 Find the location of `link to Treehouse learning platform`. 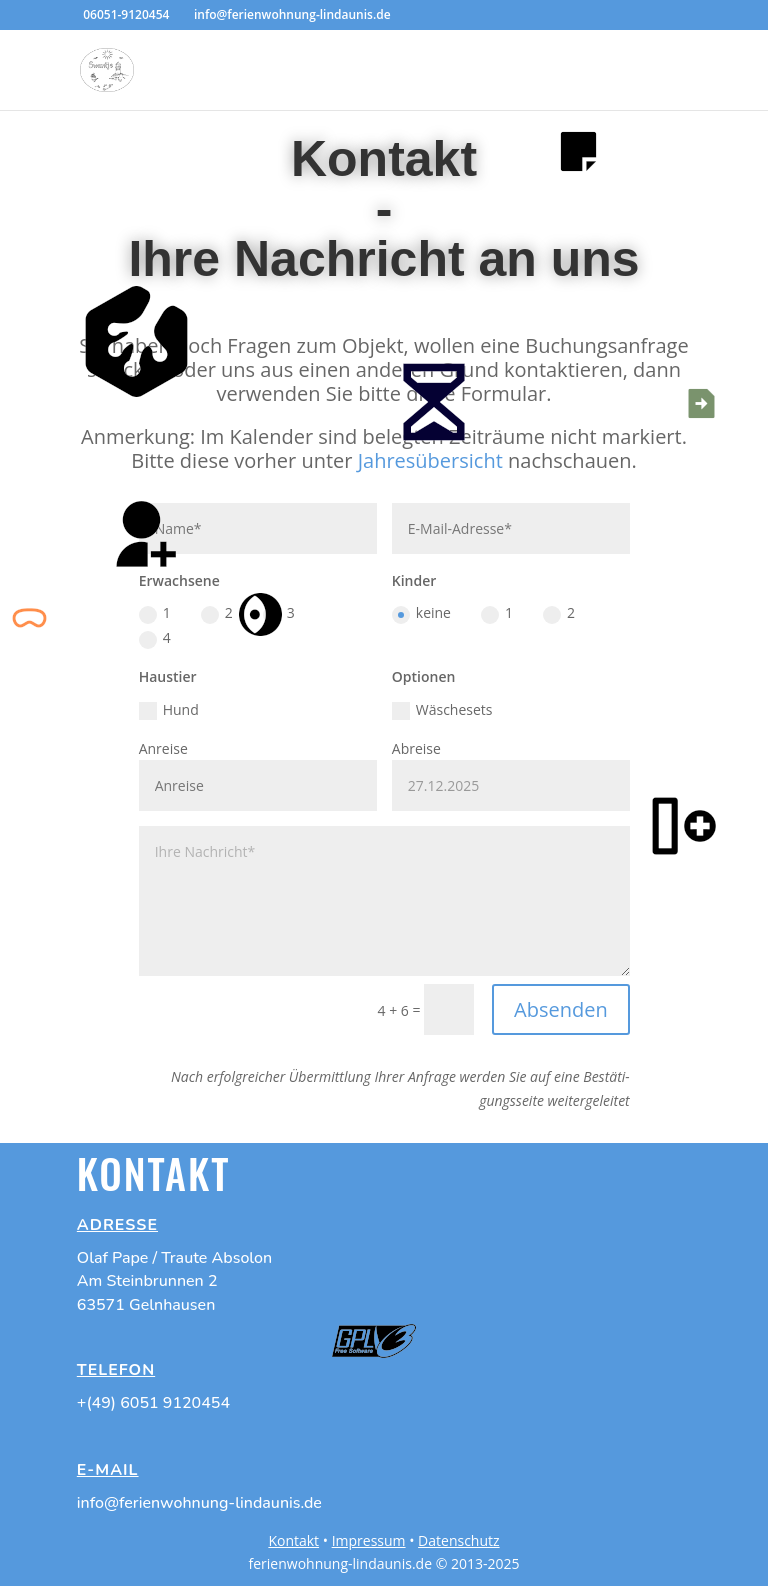

link to Treehouse learning platform is located at coordinates (136, 341).